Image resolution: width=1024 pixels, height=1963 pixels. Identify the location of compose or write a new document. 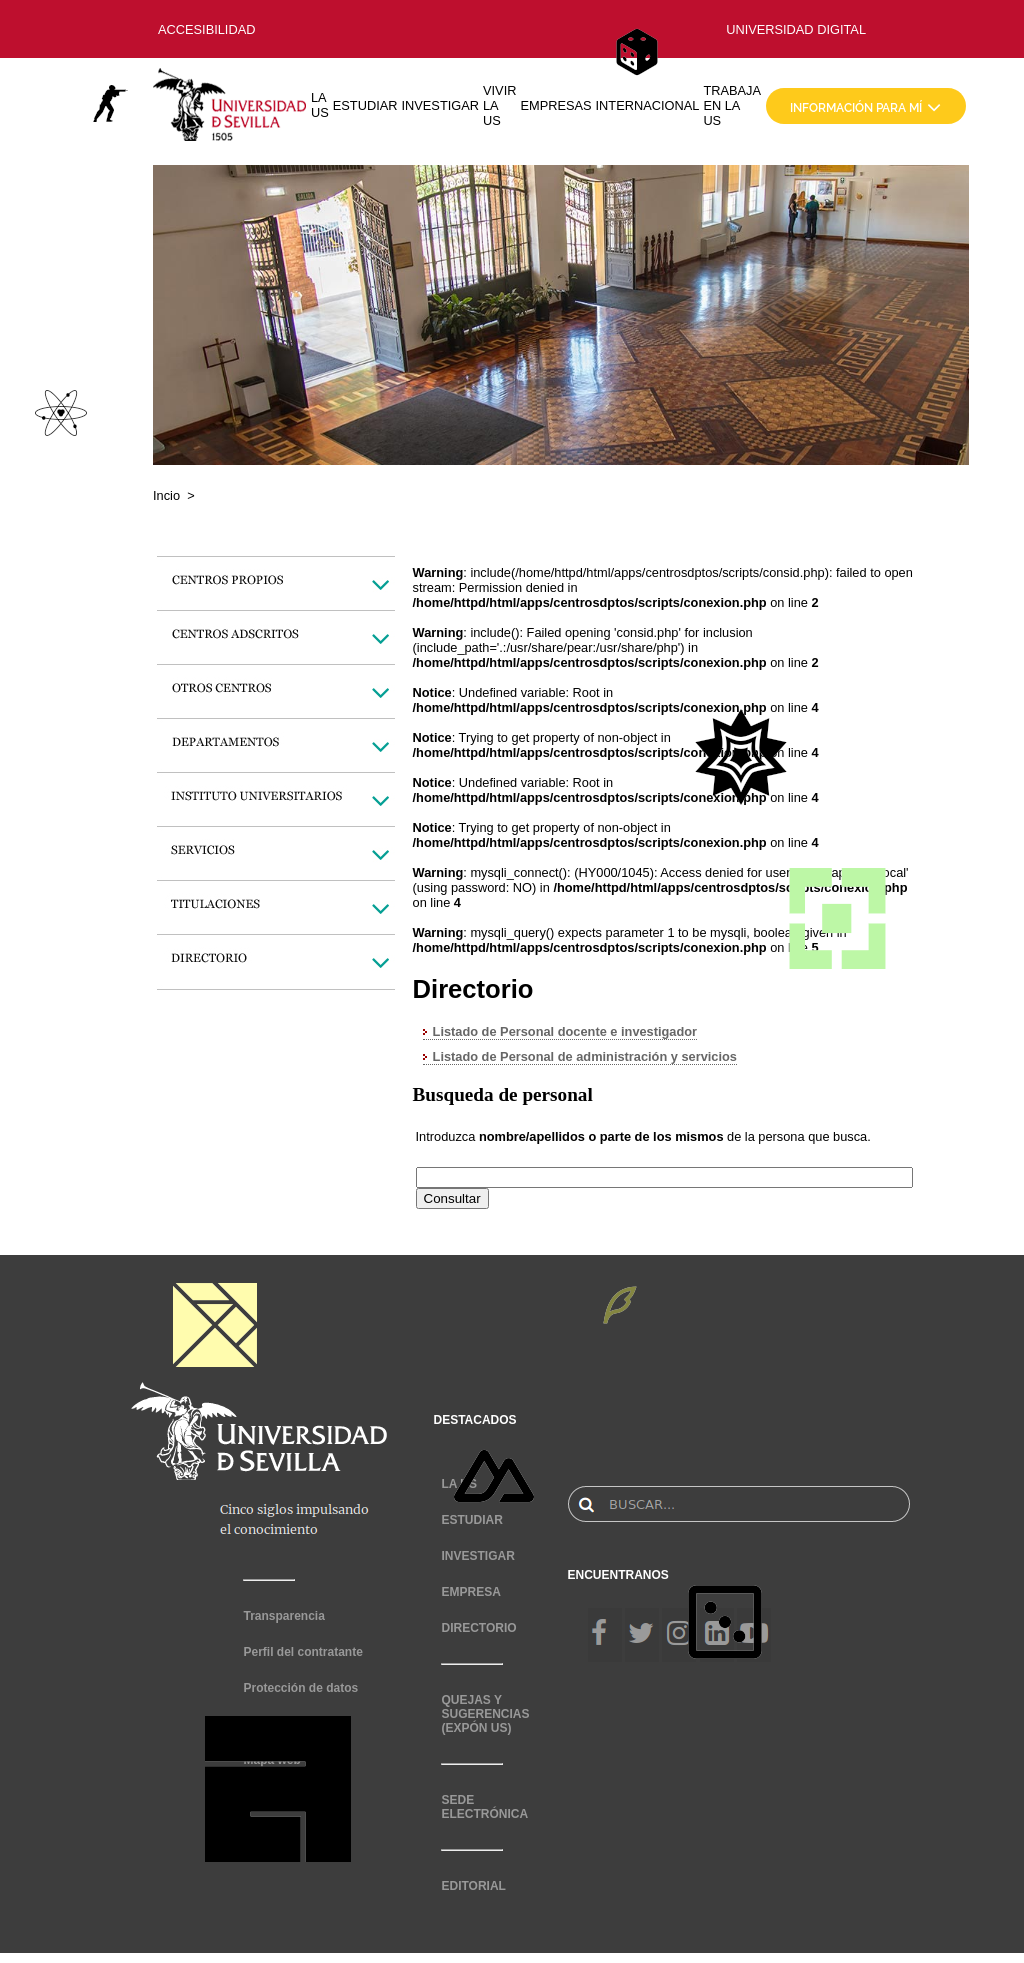
(620, 1305).